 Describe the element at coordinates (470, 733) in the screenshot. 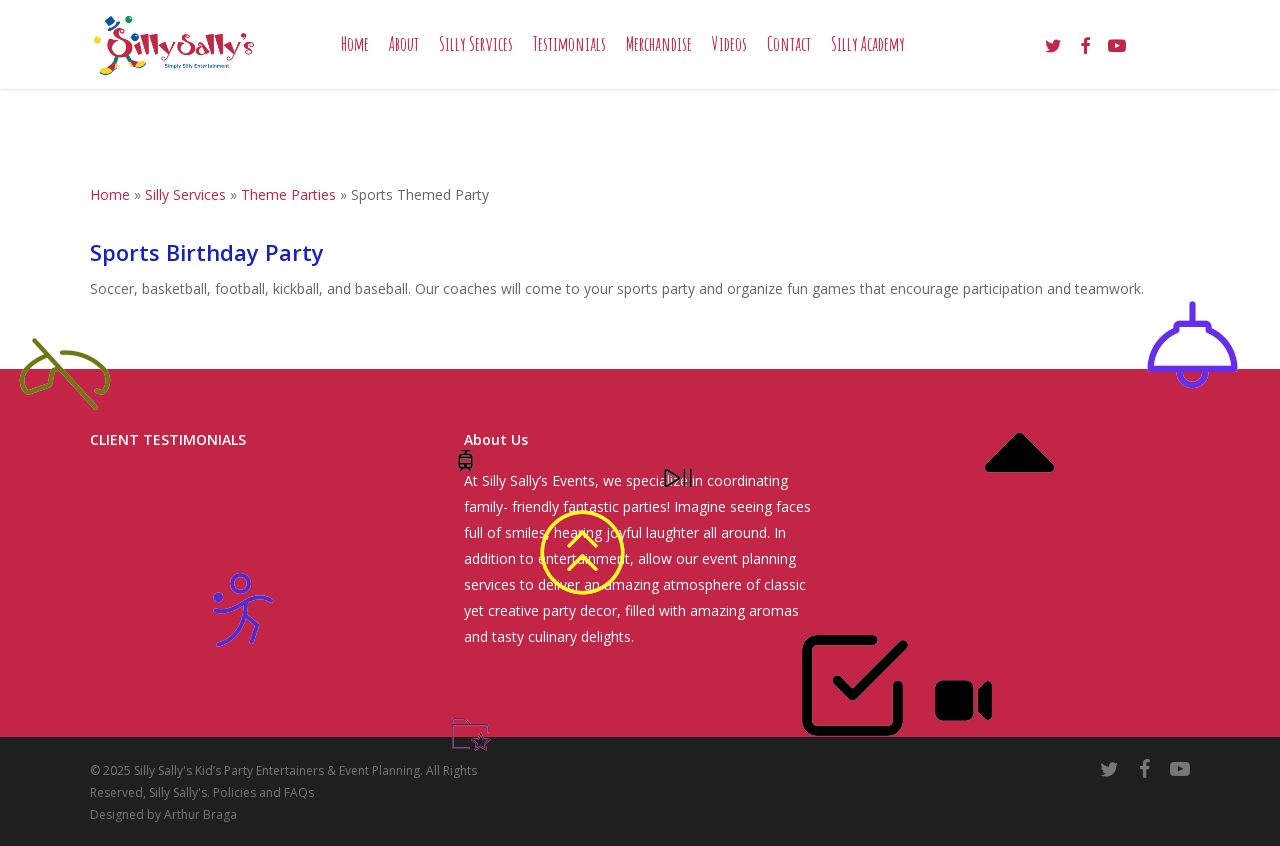

I see `access your starred or favorite folders` at that location.